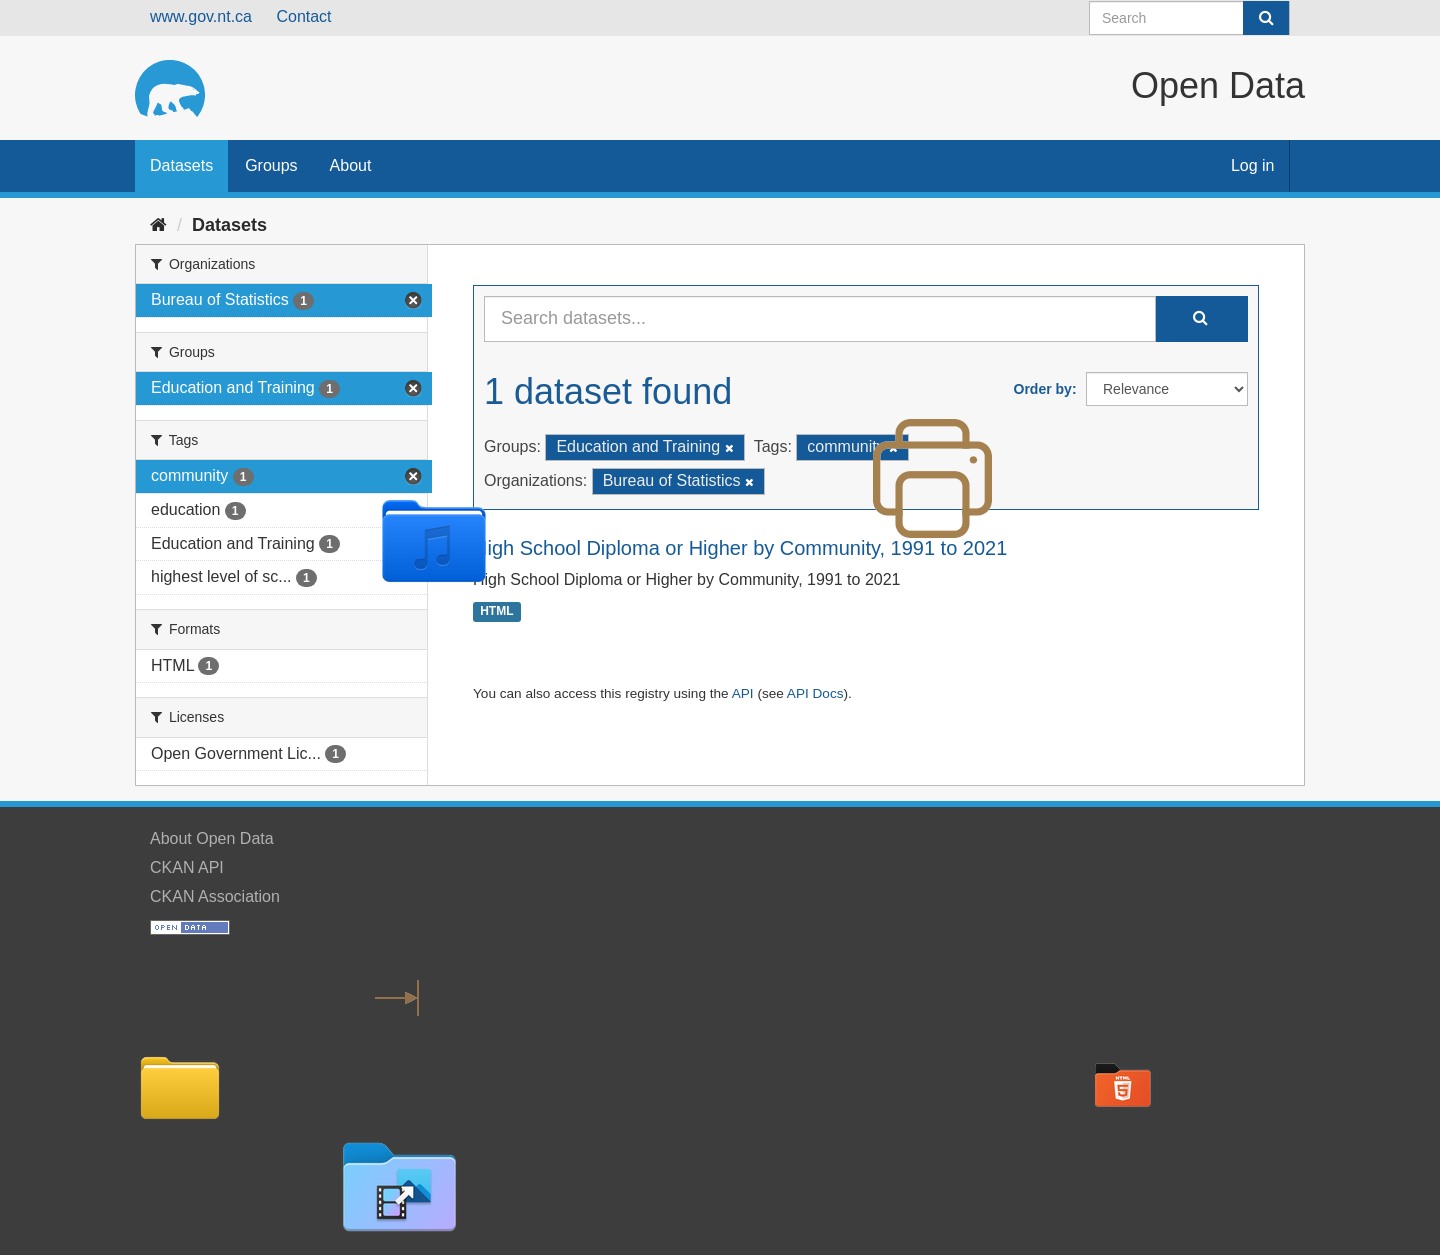  Describe the element at coordinates (399, 1190) in the screenshot. I see `folder containing video to image conversion files` at that location.